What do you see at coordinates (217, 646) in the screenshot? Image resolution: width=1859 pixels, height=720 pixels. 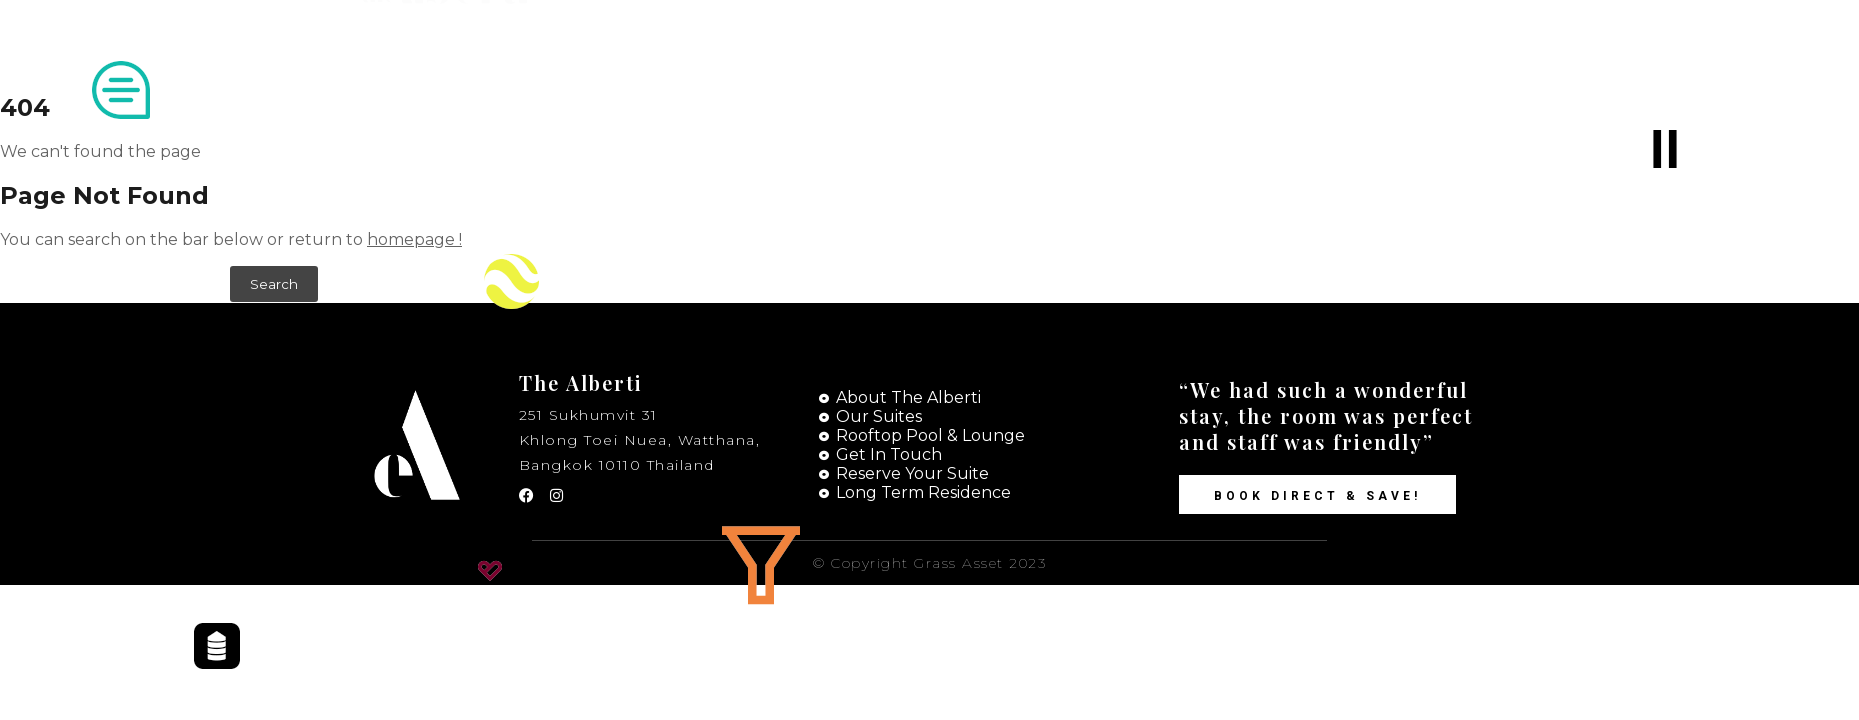 I see `namesilo domain registrar logo` at bounding box center [217, 646].